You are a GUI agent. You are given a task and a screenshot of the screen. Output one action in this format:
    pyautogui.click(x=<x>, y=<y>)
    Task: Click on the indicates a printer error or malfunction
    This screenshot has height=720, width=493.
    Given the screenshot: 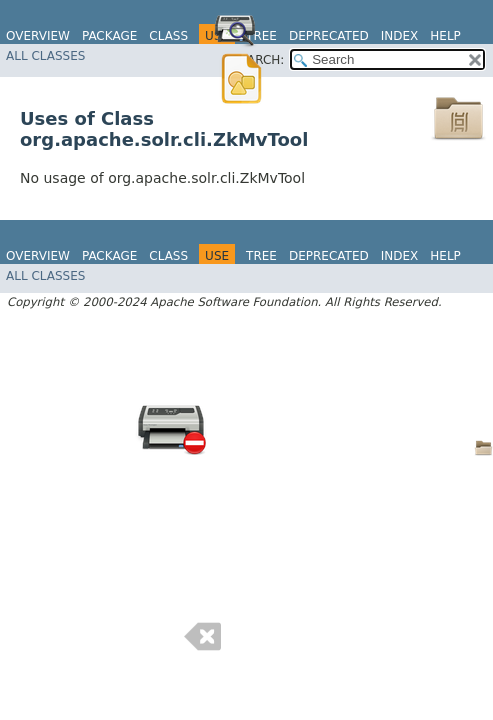 What is the action you would take?
    pyautogui.click(x=171, y=426)
    